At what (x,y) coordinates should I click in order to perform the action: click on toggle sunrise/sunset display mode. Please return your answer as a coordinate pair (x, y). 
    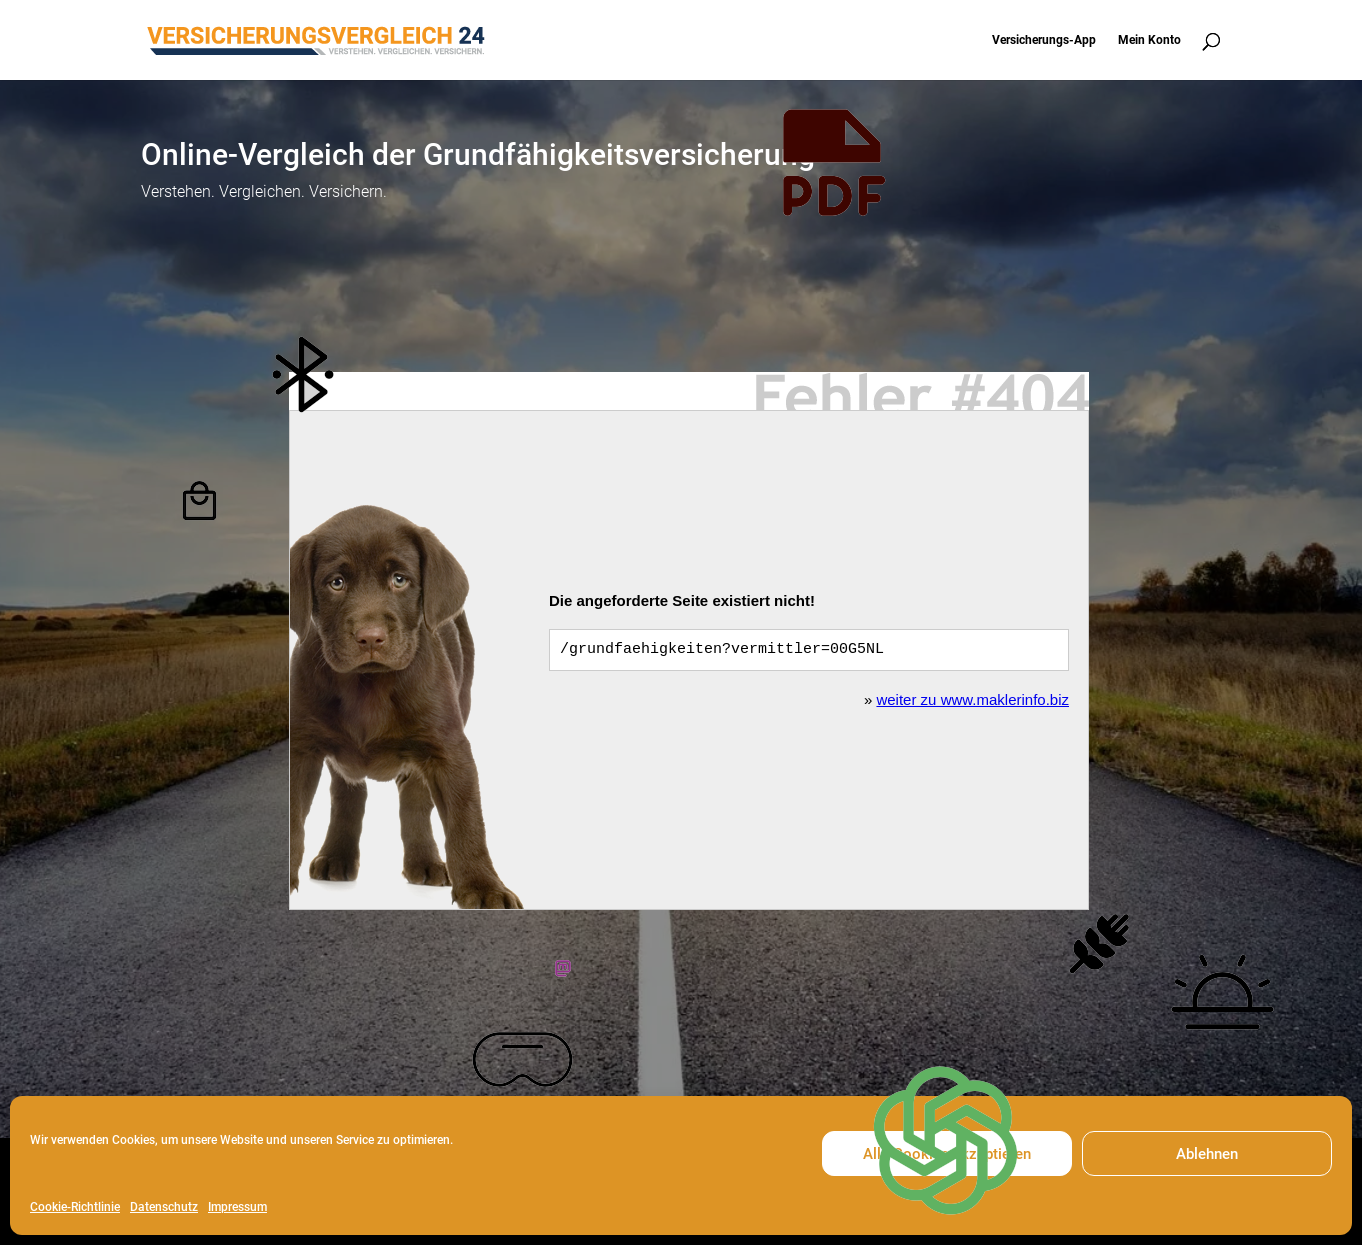
    Looking at the image, I should click on (1222, 995).